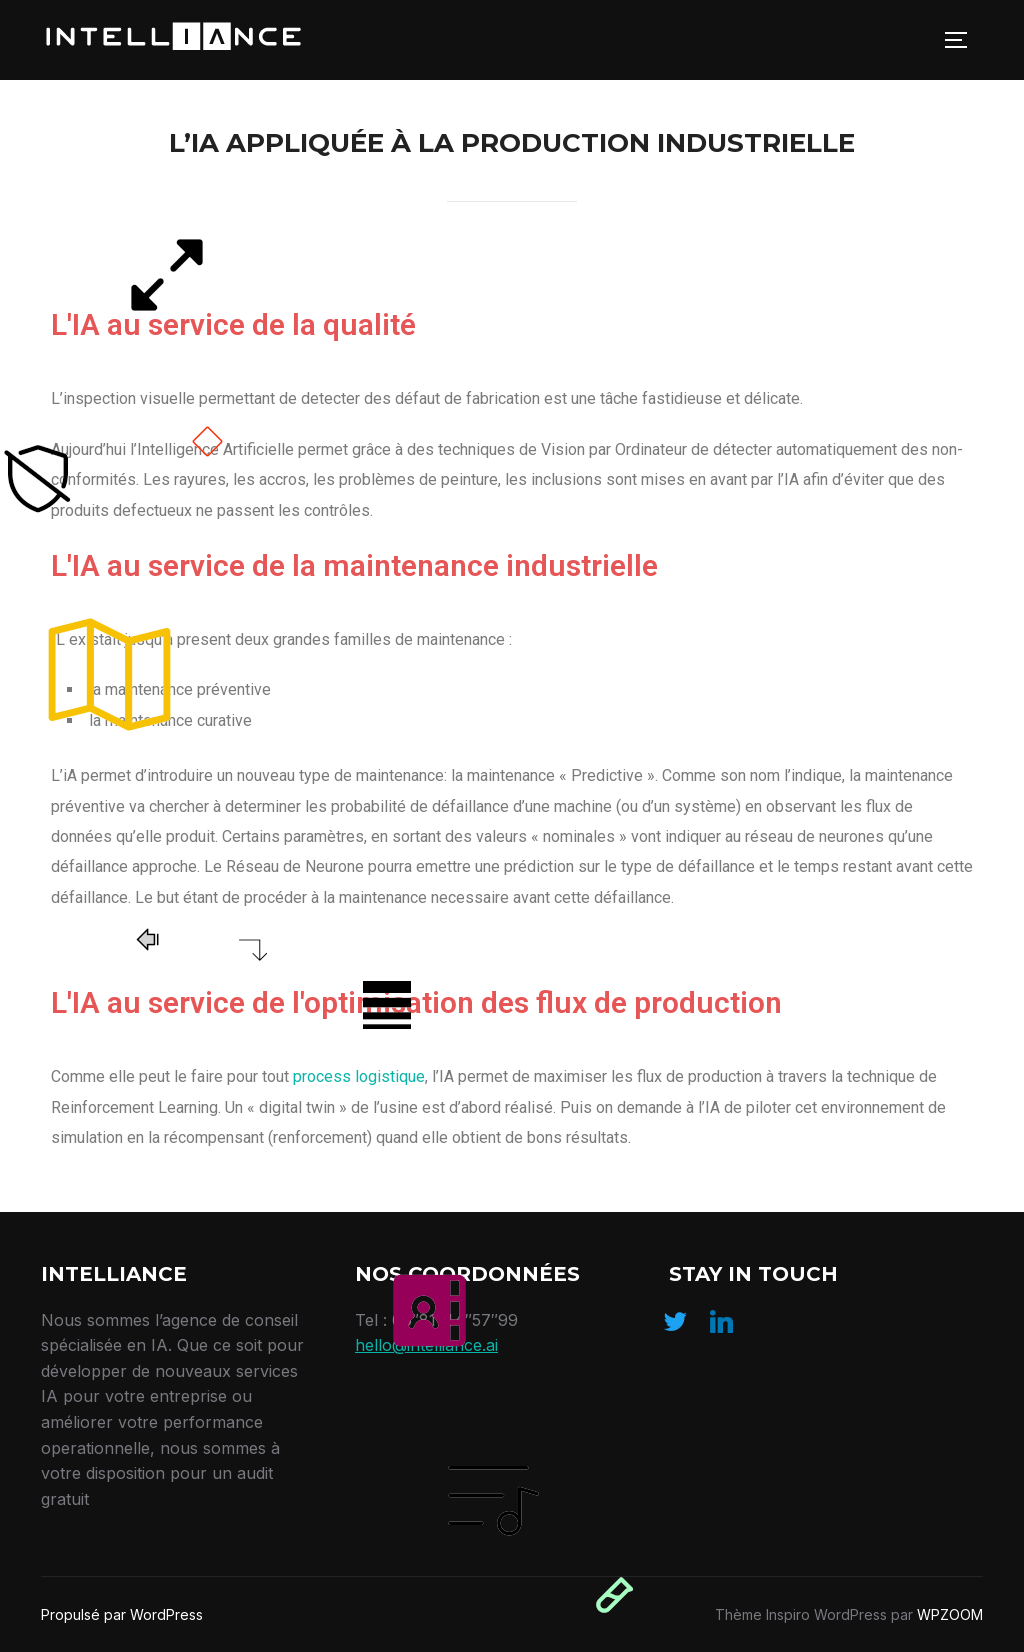  What do you see at coordinates (109, 674) in the screenshot?
I see `view map or navigation` at bounding box center [109, 674].